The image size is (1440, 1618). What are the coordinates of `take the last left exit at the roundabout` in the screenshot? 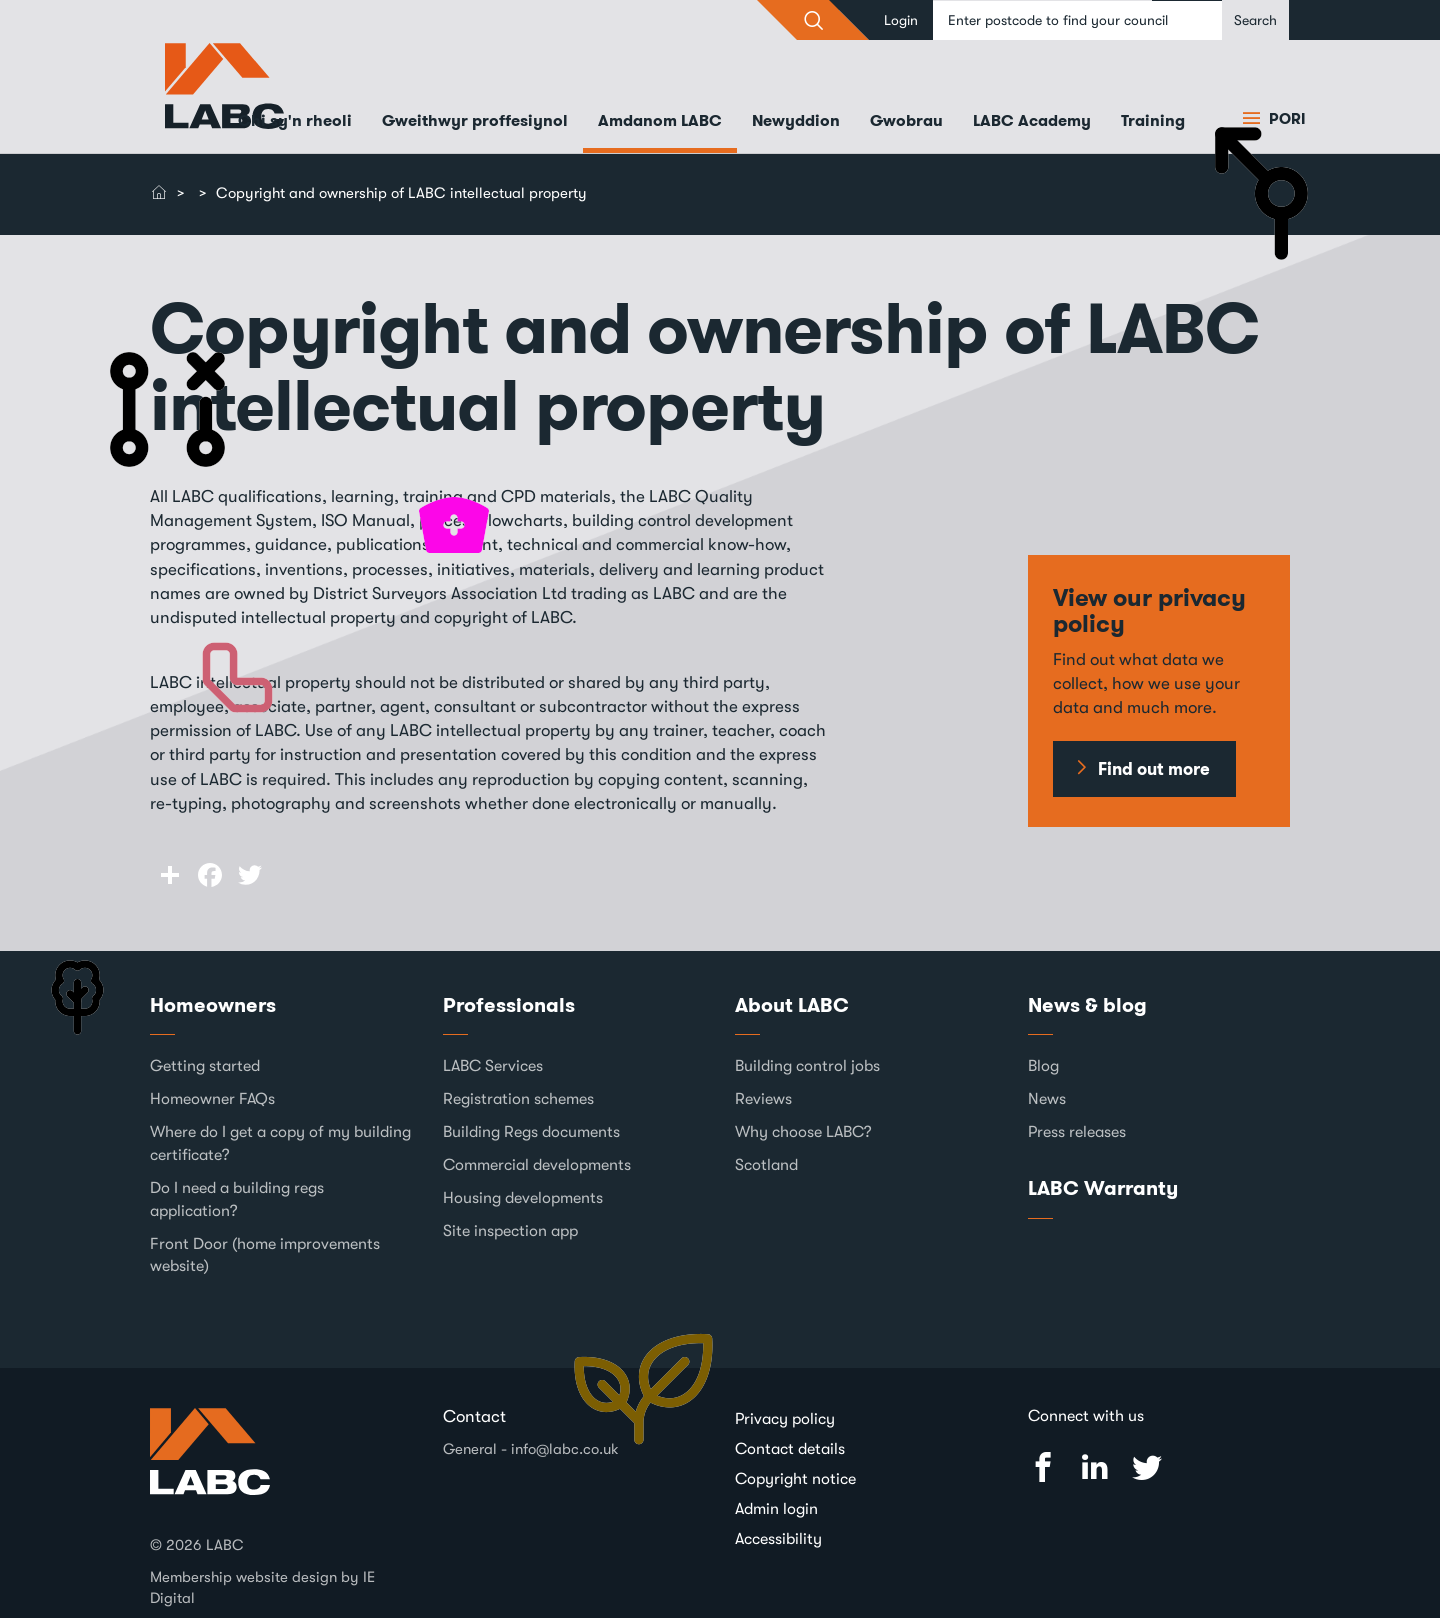 It's located at (1261, 193).